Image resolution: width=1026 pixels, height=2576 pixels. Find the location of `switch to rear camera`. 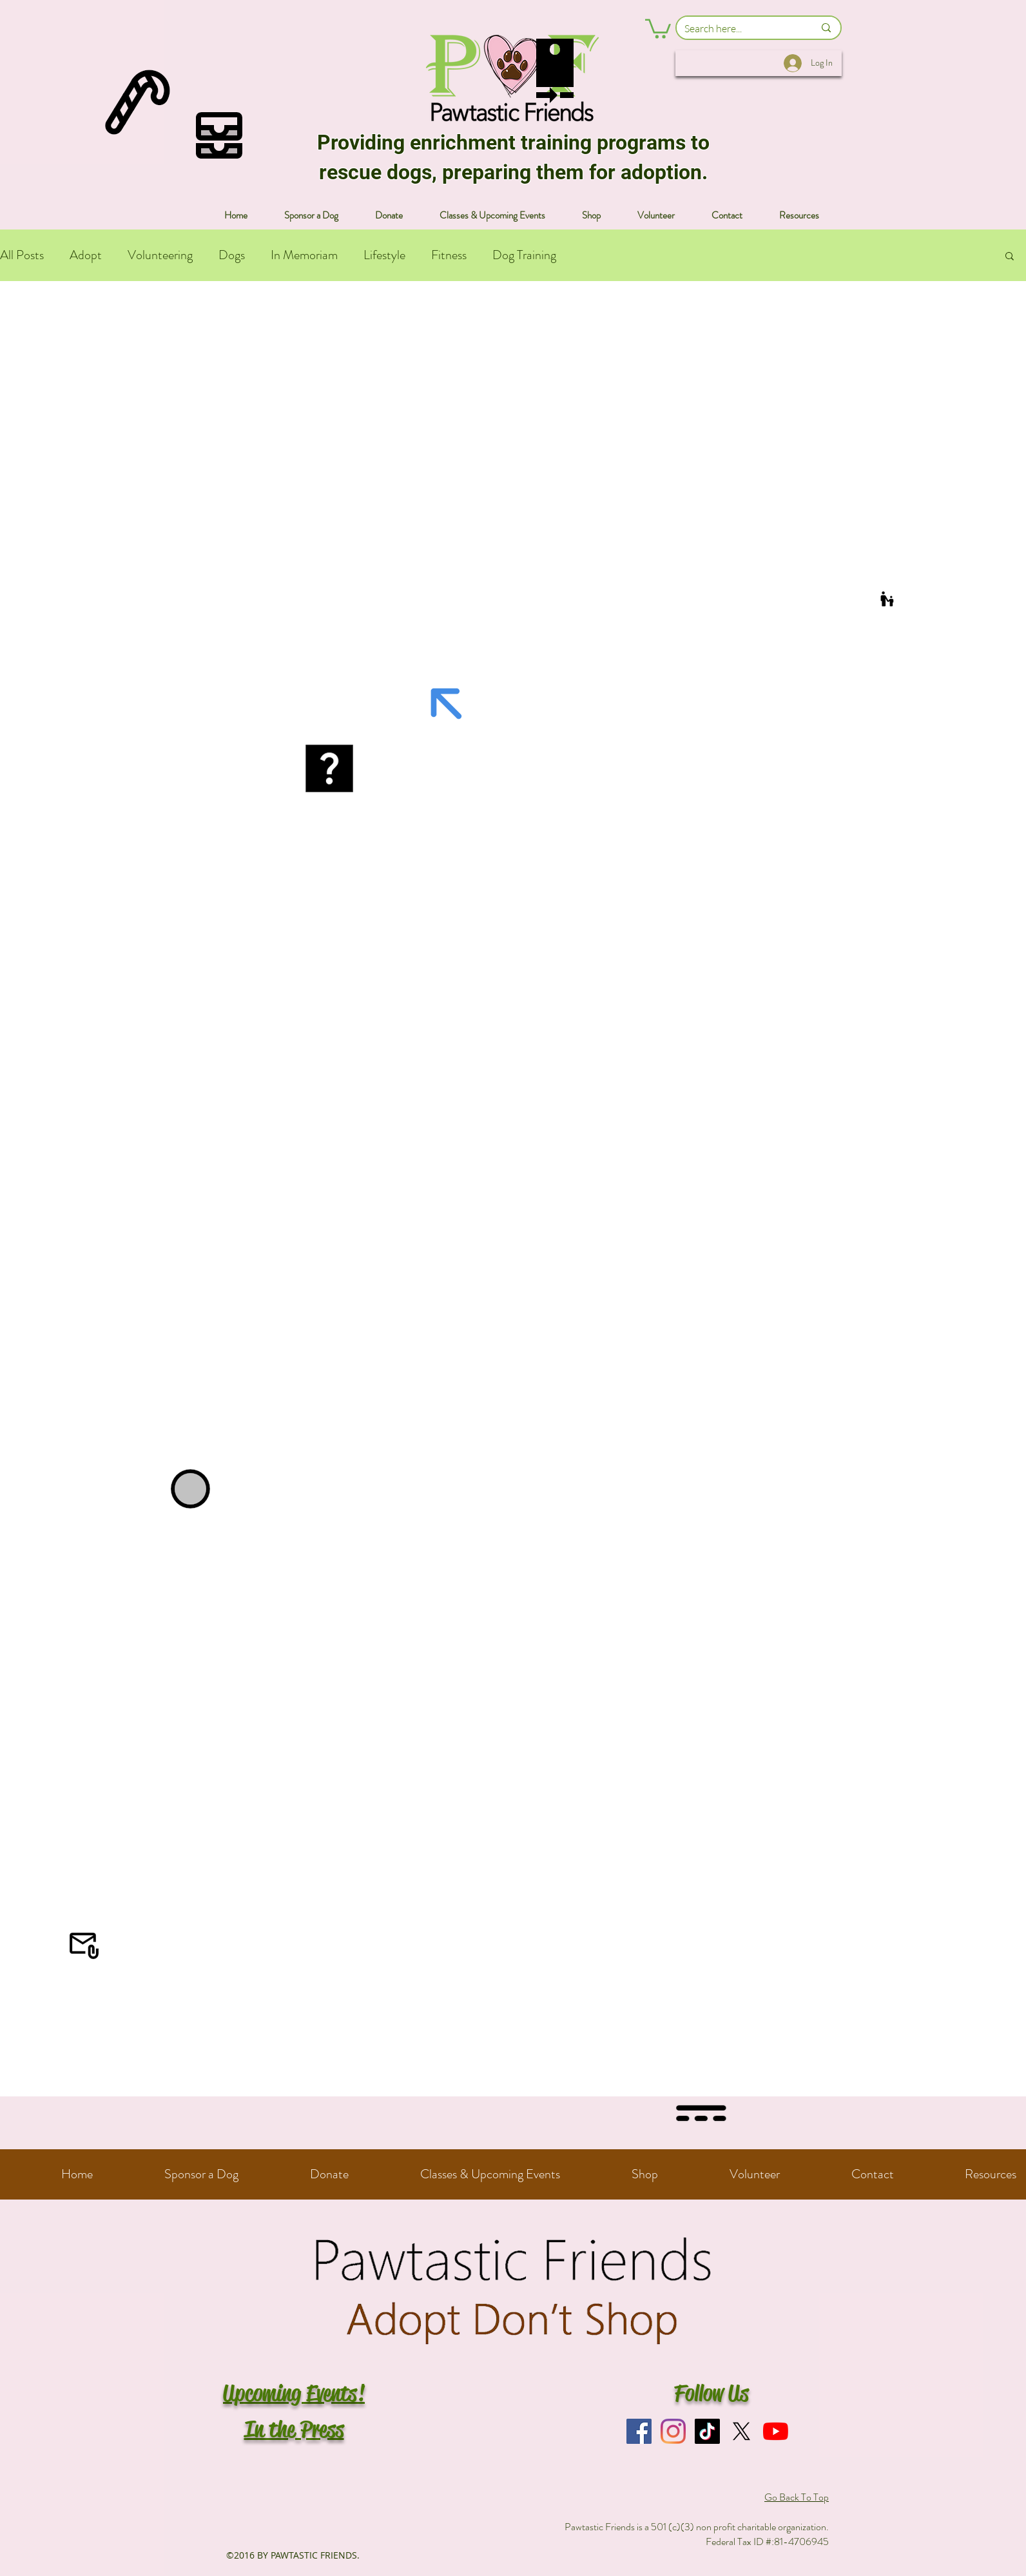

switch to rear camera is located at coordinates (555, 71).